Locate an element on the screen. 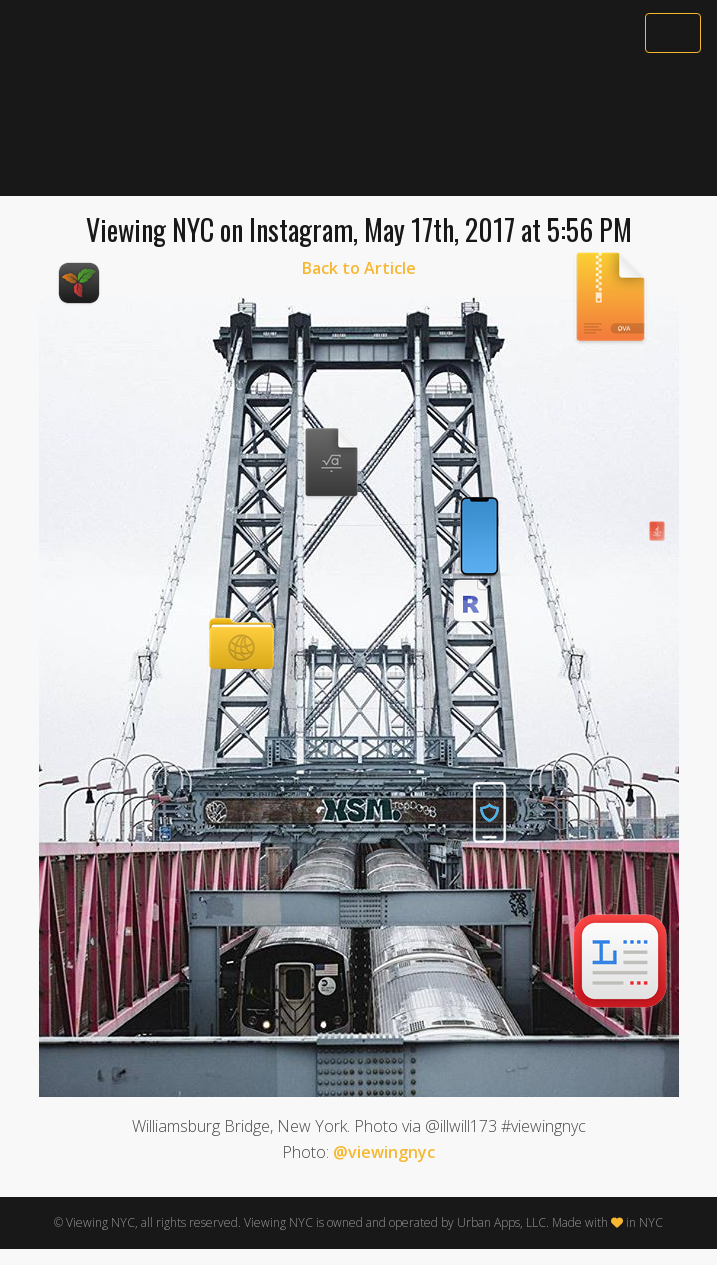 The height and width of the screenshot is (1265, 717). open trilium notes app is located at coordinates (79, 283).